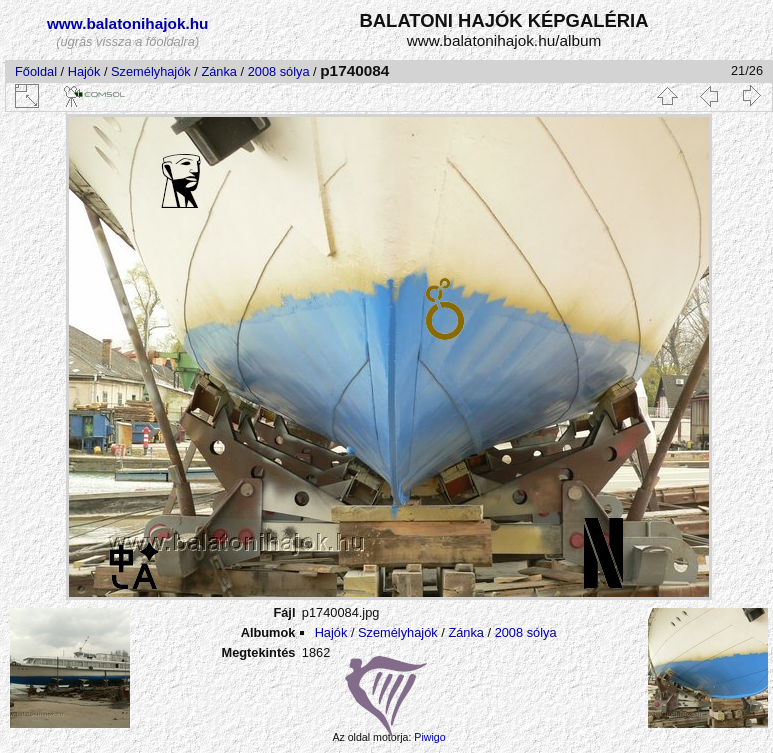 This screenshot has width=773, height=753. I want to click on COMSOL multiphysics simulation software logo, so click(99, 94).